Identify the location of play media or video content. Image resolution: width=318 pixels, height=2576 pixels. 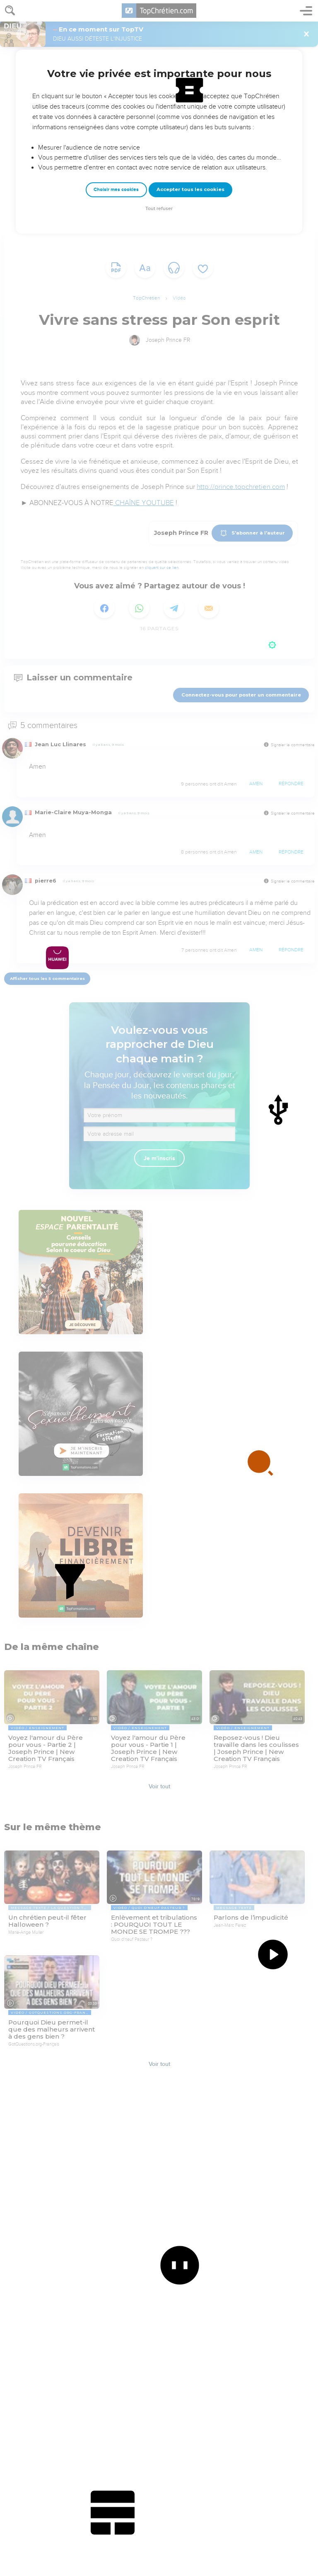
(273, 1954).